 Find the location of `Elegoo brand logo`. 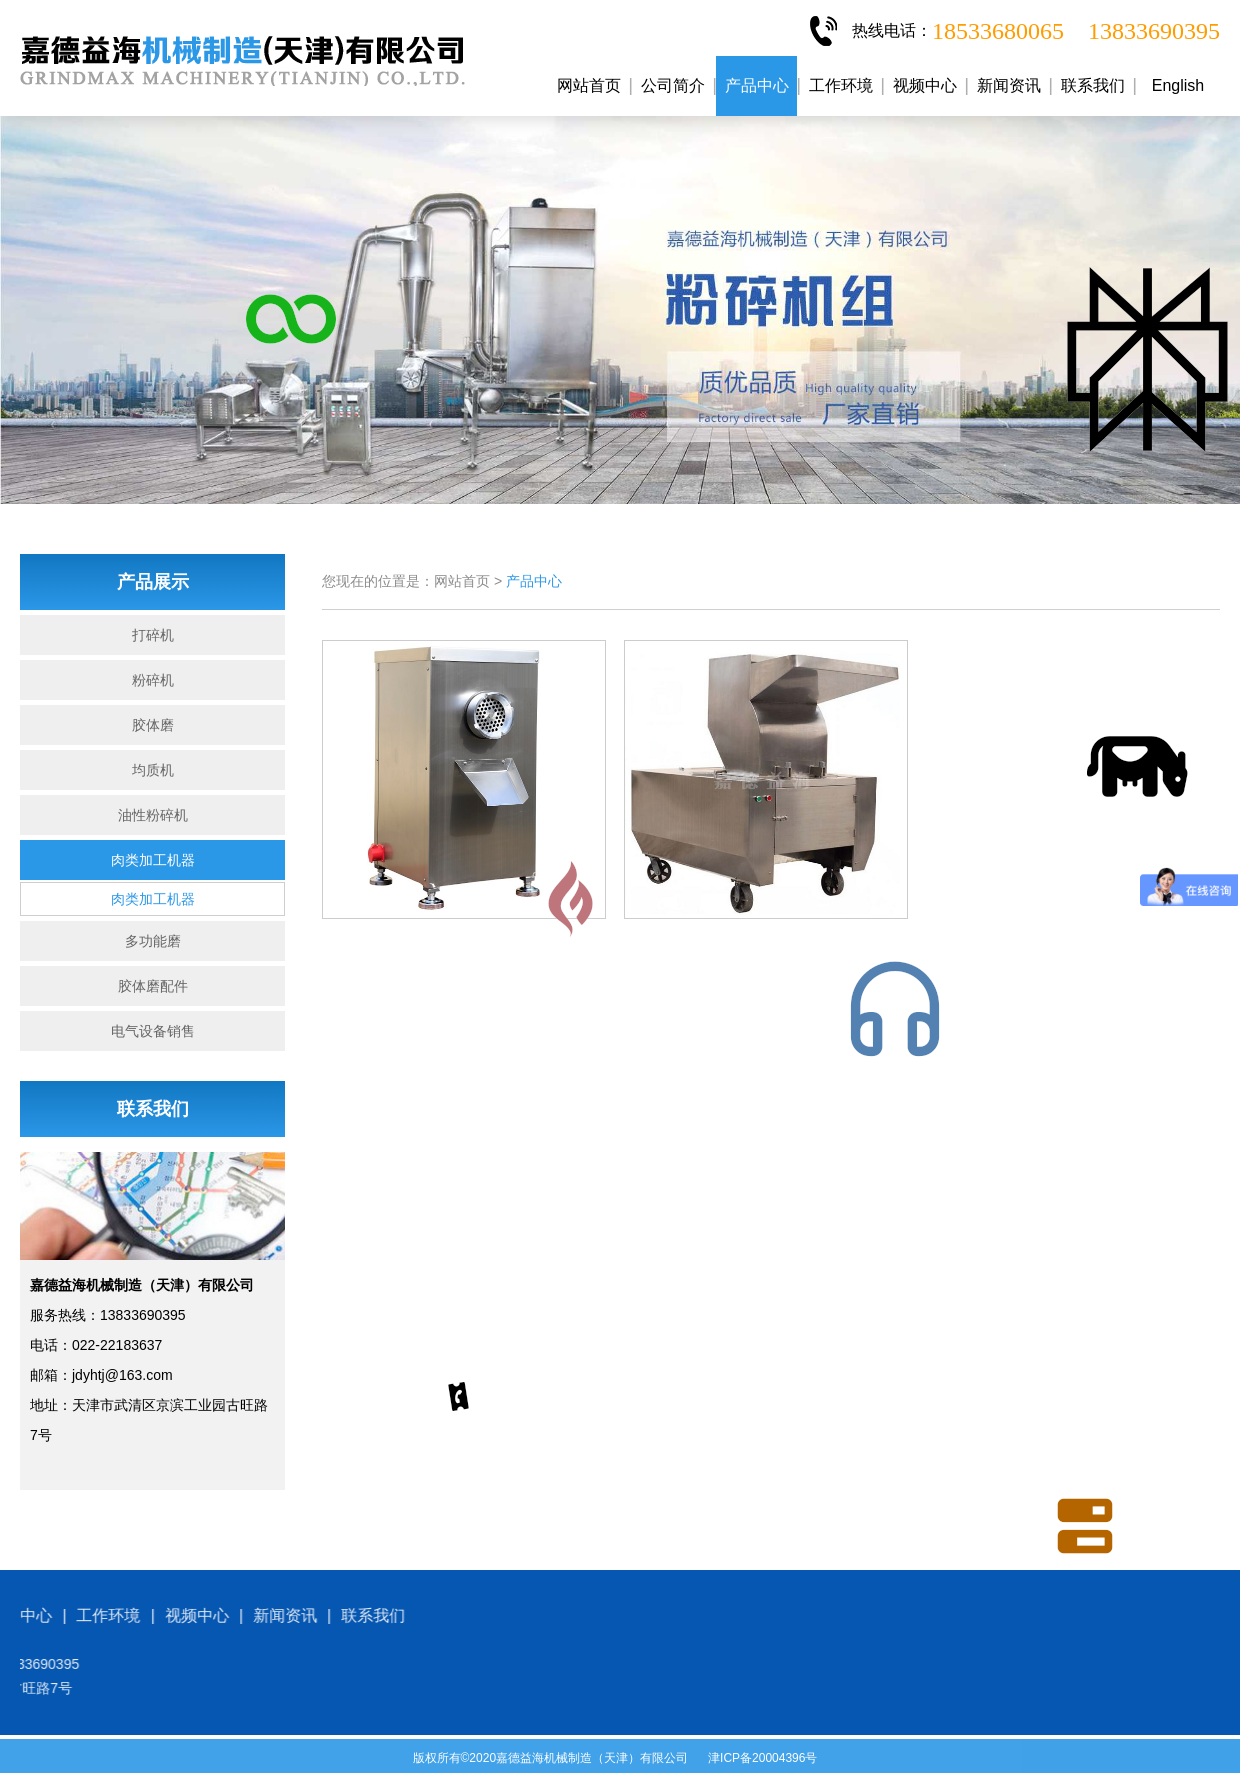

Elegoo brand logo is located at coordinates (291, 319).